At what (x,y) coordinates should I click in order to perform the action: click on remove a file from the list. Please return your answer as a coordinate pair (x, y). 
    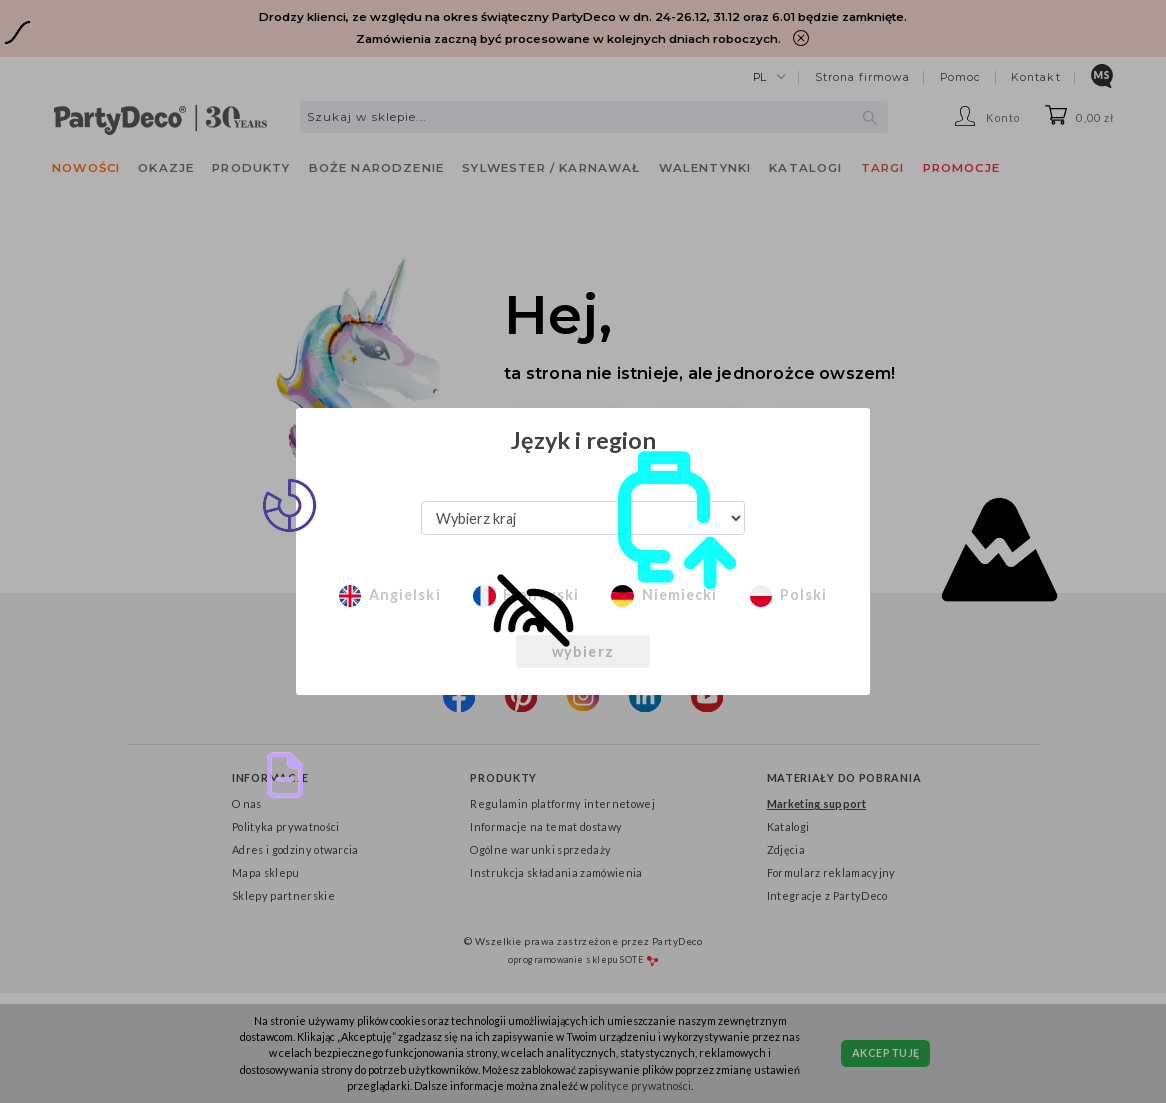
    Looking at the image, I should click on (285, 775).